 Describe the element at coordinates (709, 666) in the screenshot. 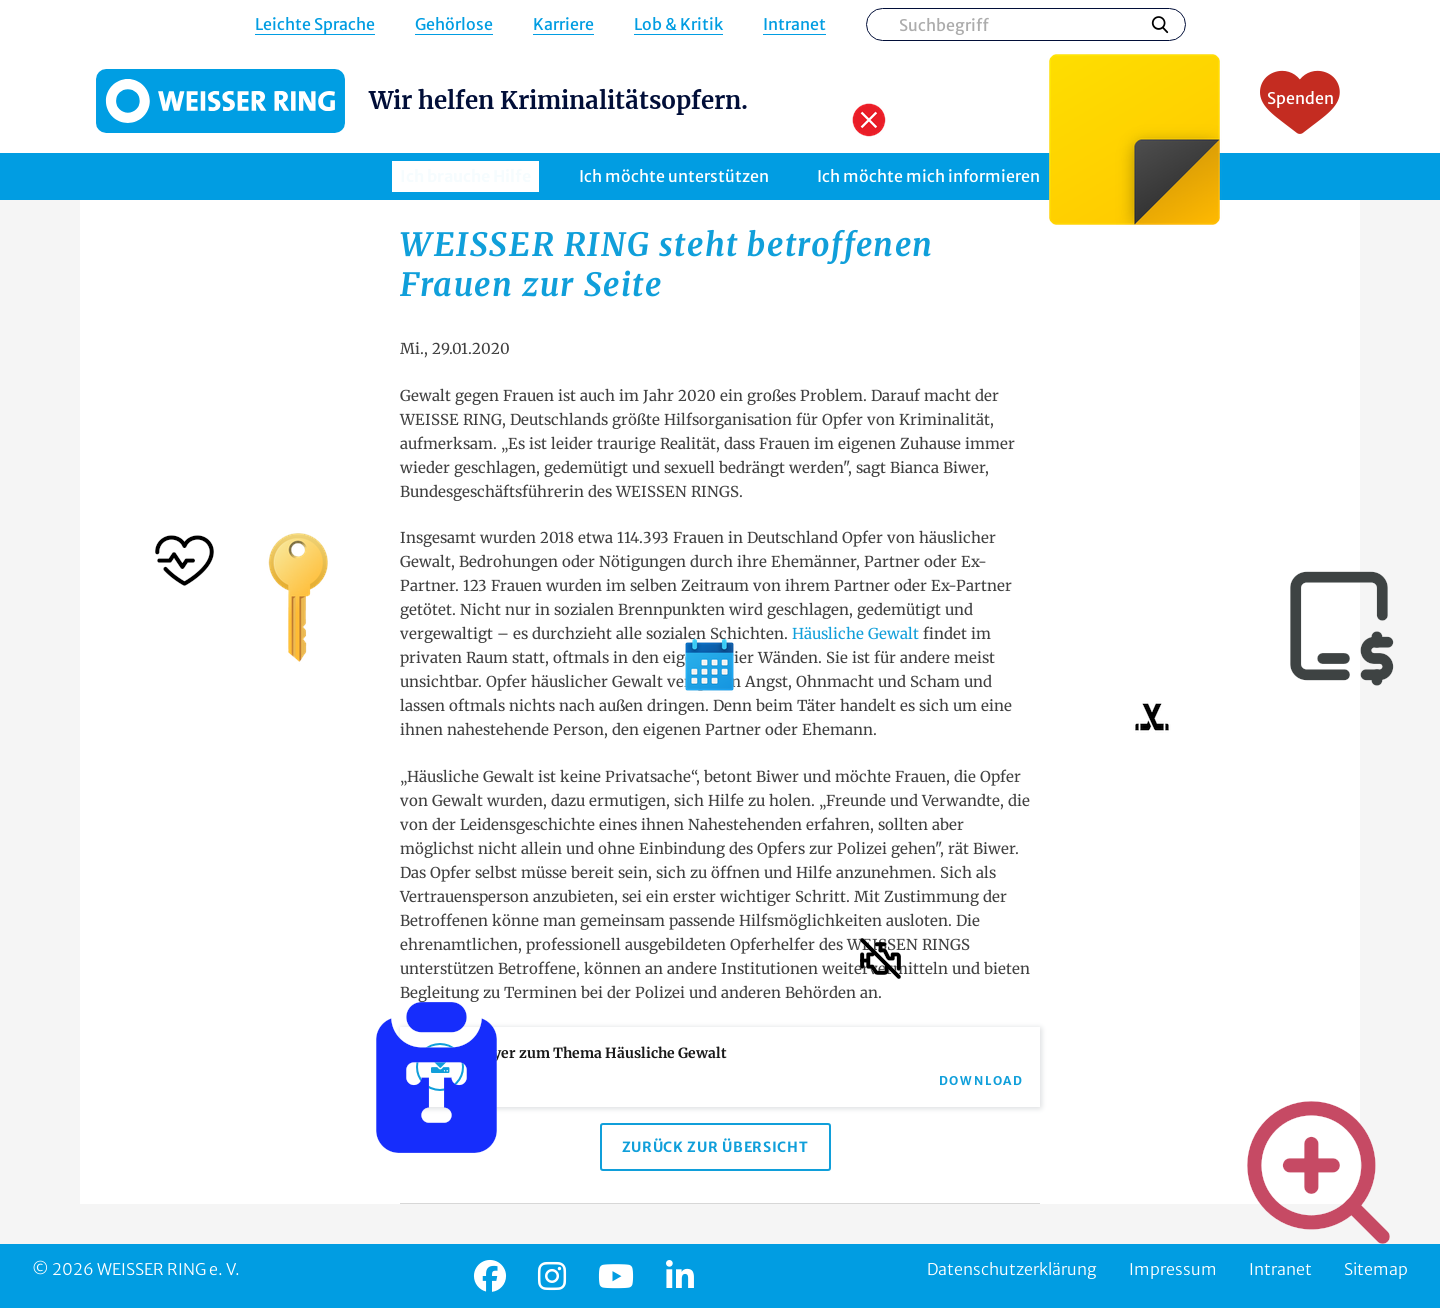

I see `open the calendar app` at that location.